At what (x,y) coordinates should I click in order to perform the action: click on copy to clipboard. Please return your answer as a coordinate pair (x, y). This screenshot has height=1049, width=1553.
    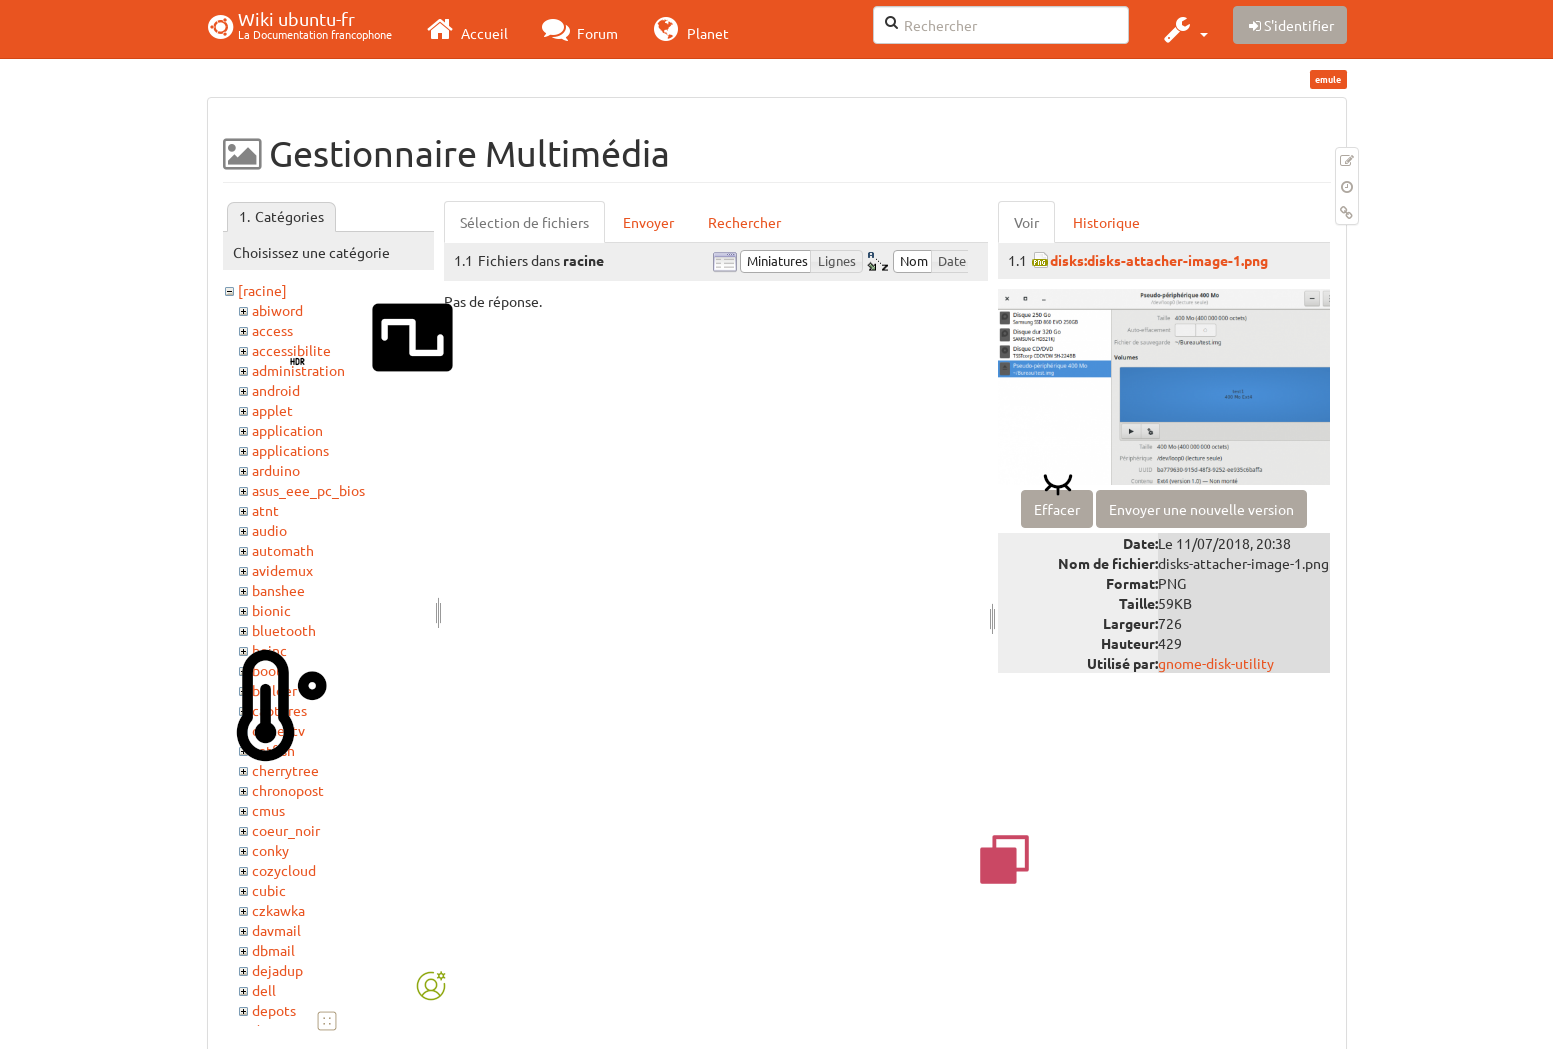
    Looking at the image, I should click on (1004, 859).